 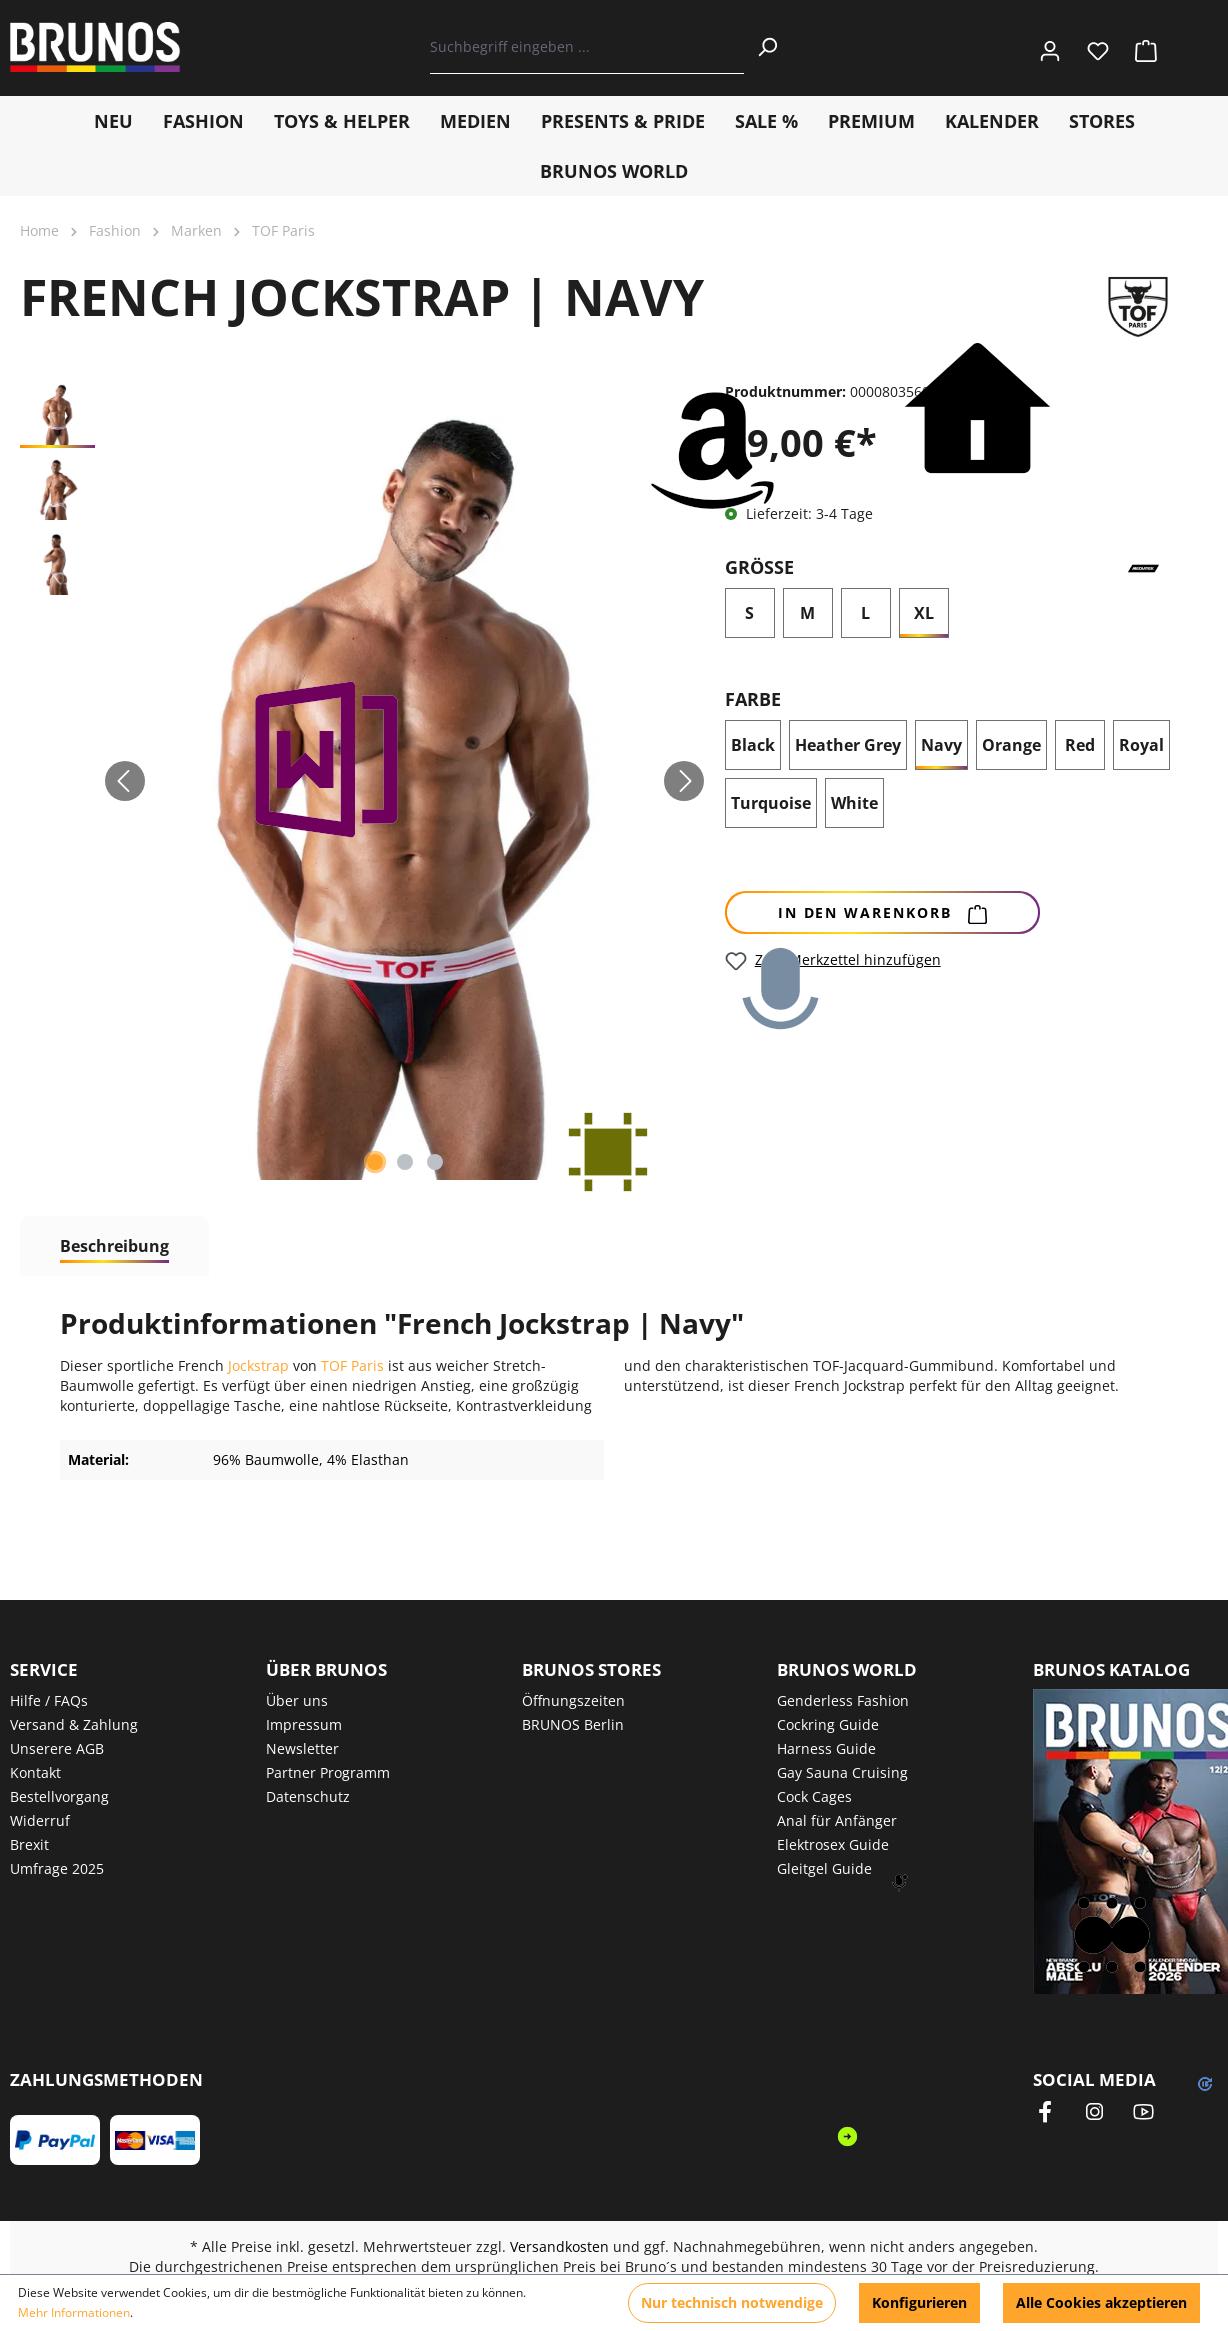 What do you see at coordinates (608, 1152) in the screenshot?
I see `select or edit an artboard` at bounding box center [608, 1152].